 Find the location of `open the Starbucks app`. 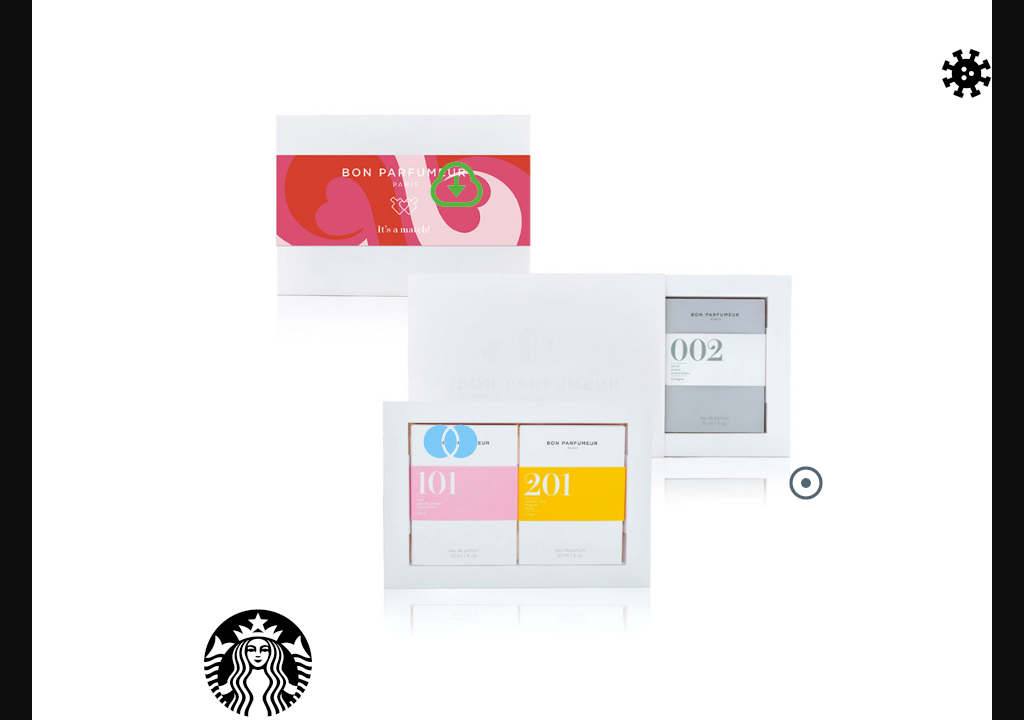

open the Starbucks app is located at coordinates (258, 663).